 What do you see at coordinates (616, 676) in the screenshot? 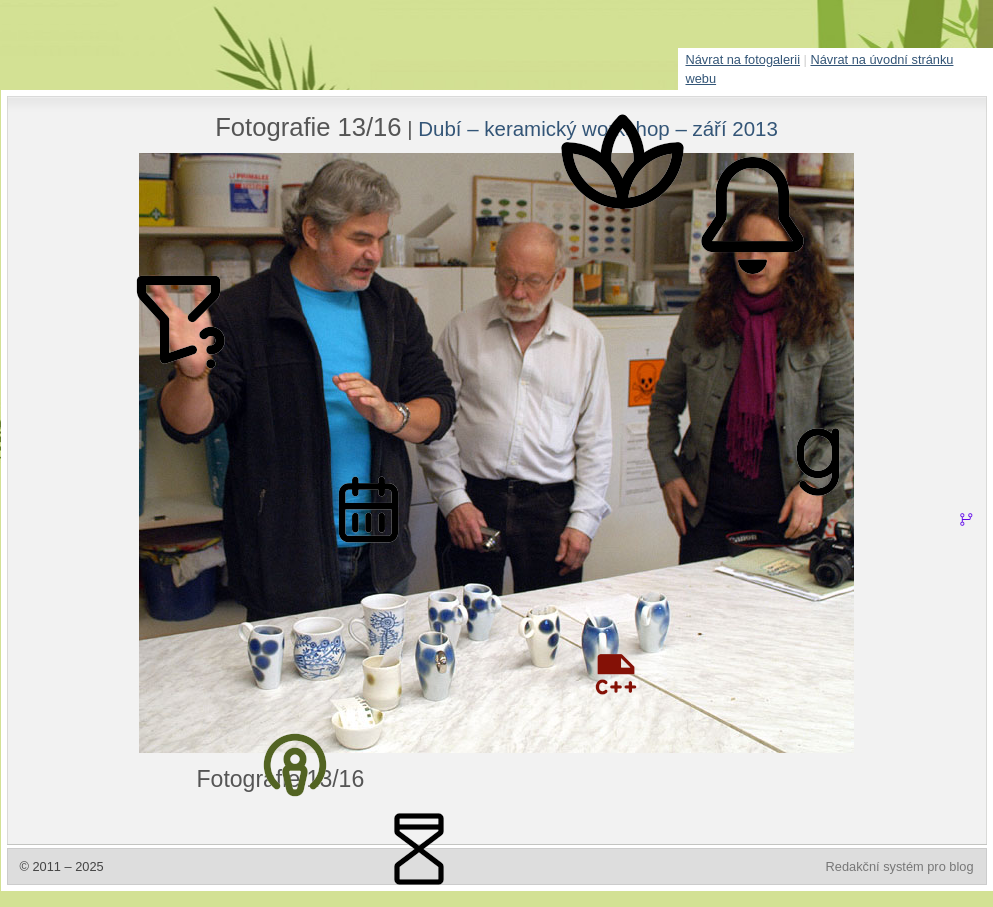
I see `a C++ source code file` at bounding box center [616, 676].